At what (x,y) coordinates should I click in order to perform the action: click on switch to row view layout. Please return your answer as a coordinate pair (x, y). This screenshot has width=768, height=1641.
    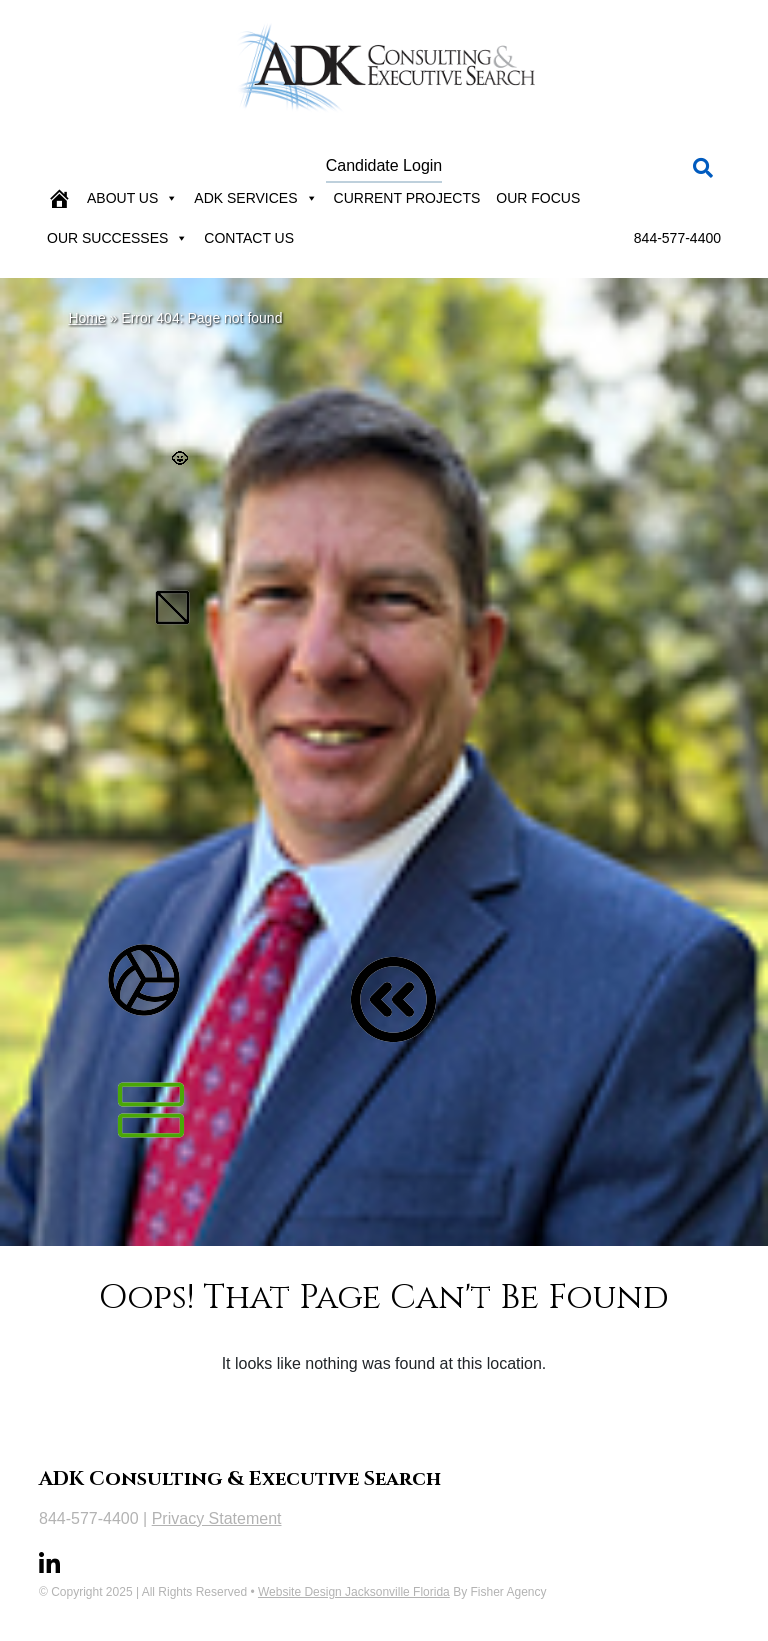
    Looking at the image, I should click on (151, 1110).